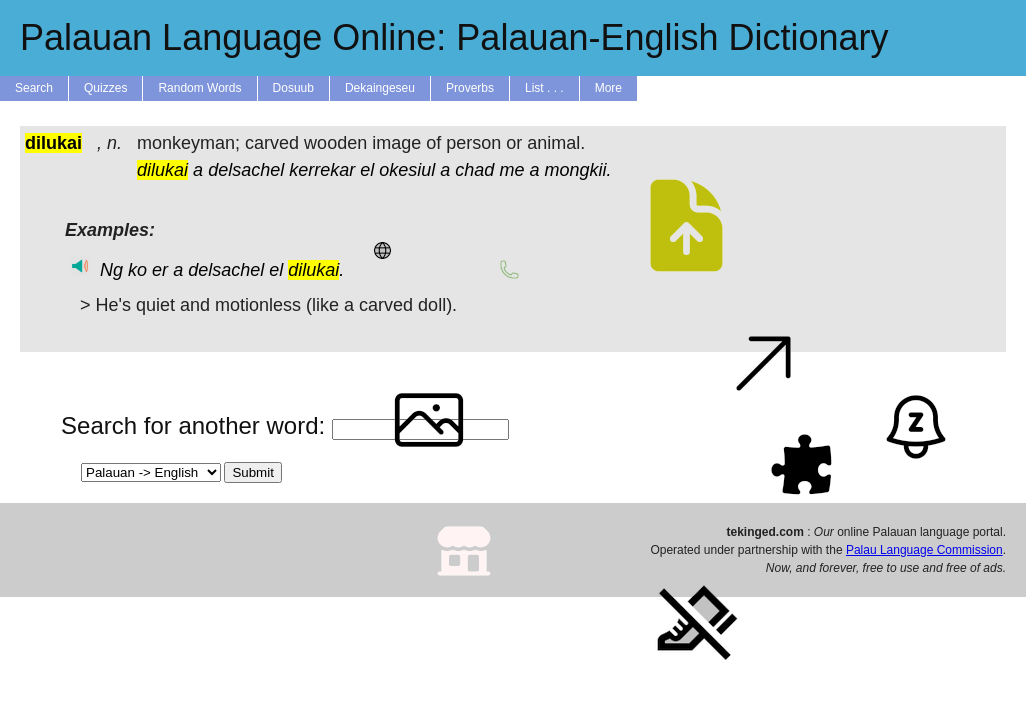  Describe the element at coordinates (464, 551) in the screenshot. I see `view store or shop location` at that location.